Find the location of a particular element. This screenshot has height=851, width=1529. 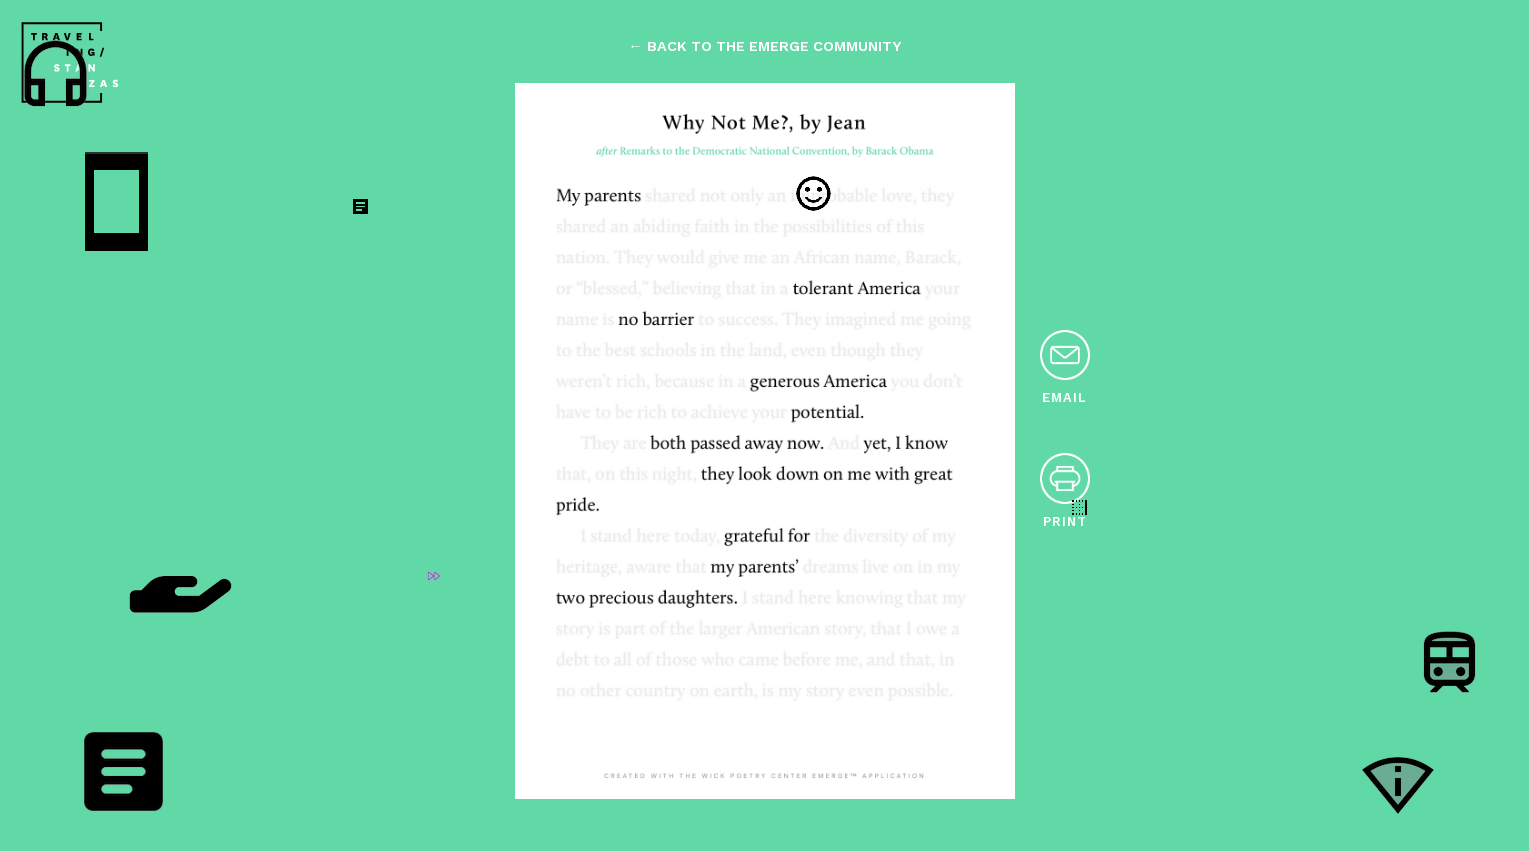

fast forward media playback is located at coordinates (433, 576).